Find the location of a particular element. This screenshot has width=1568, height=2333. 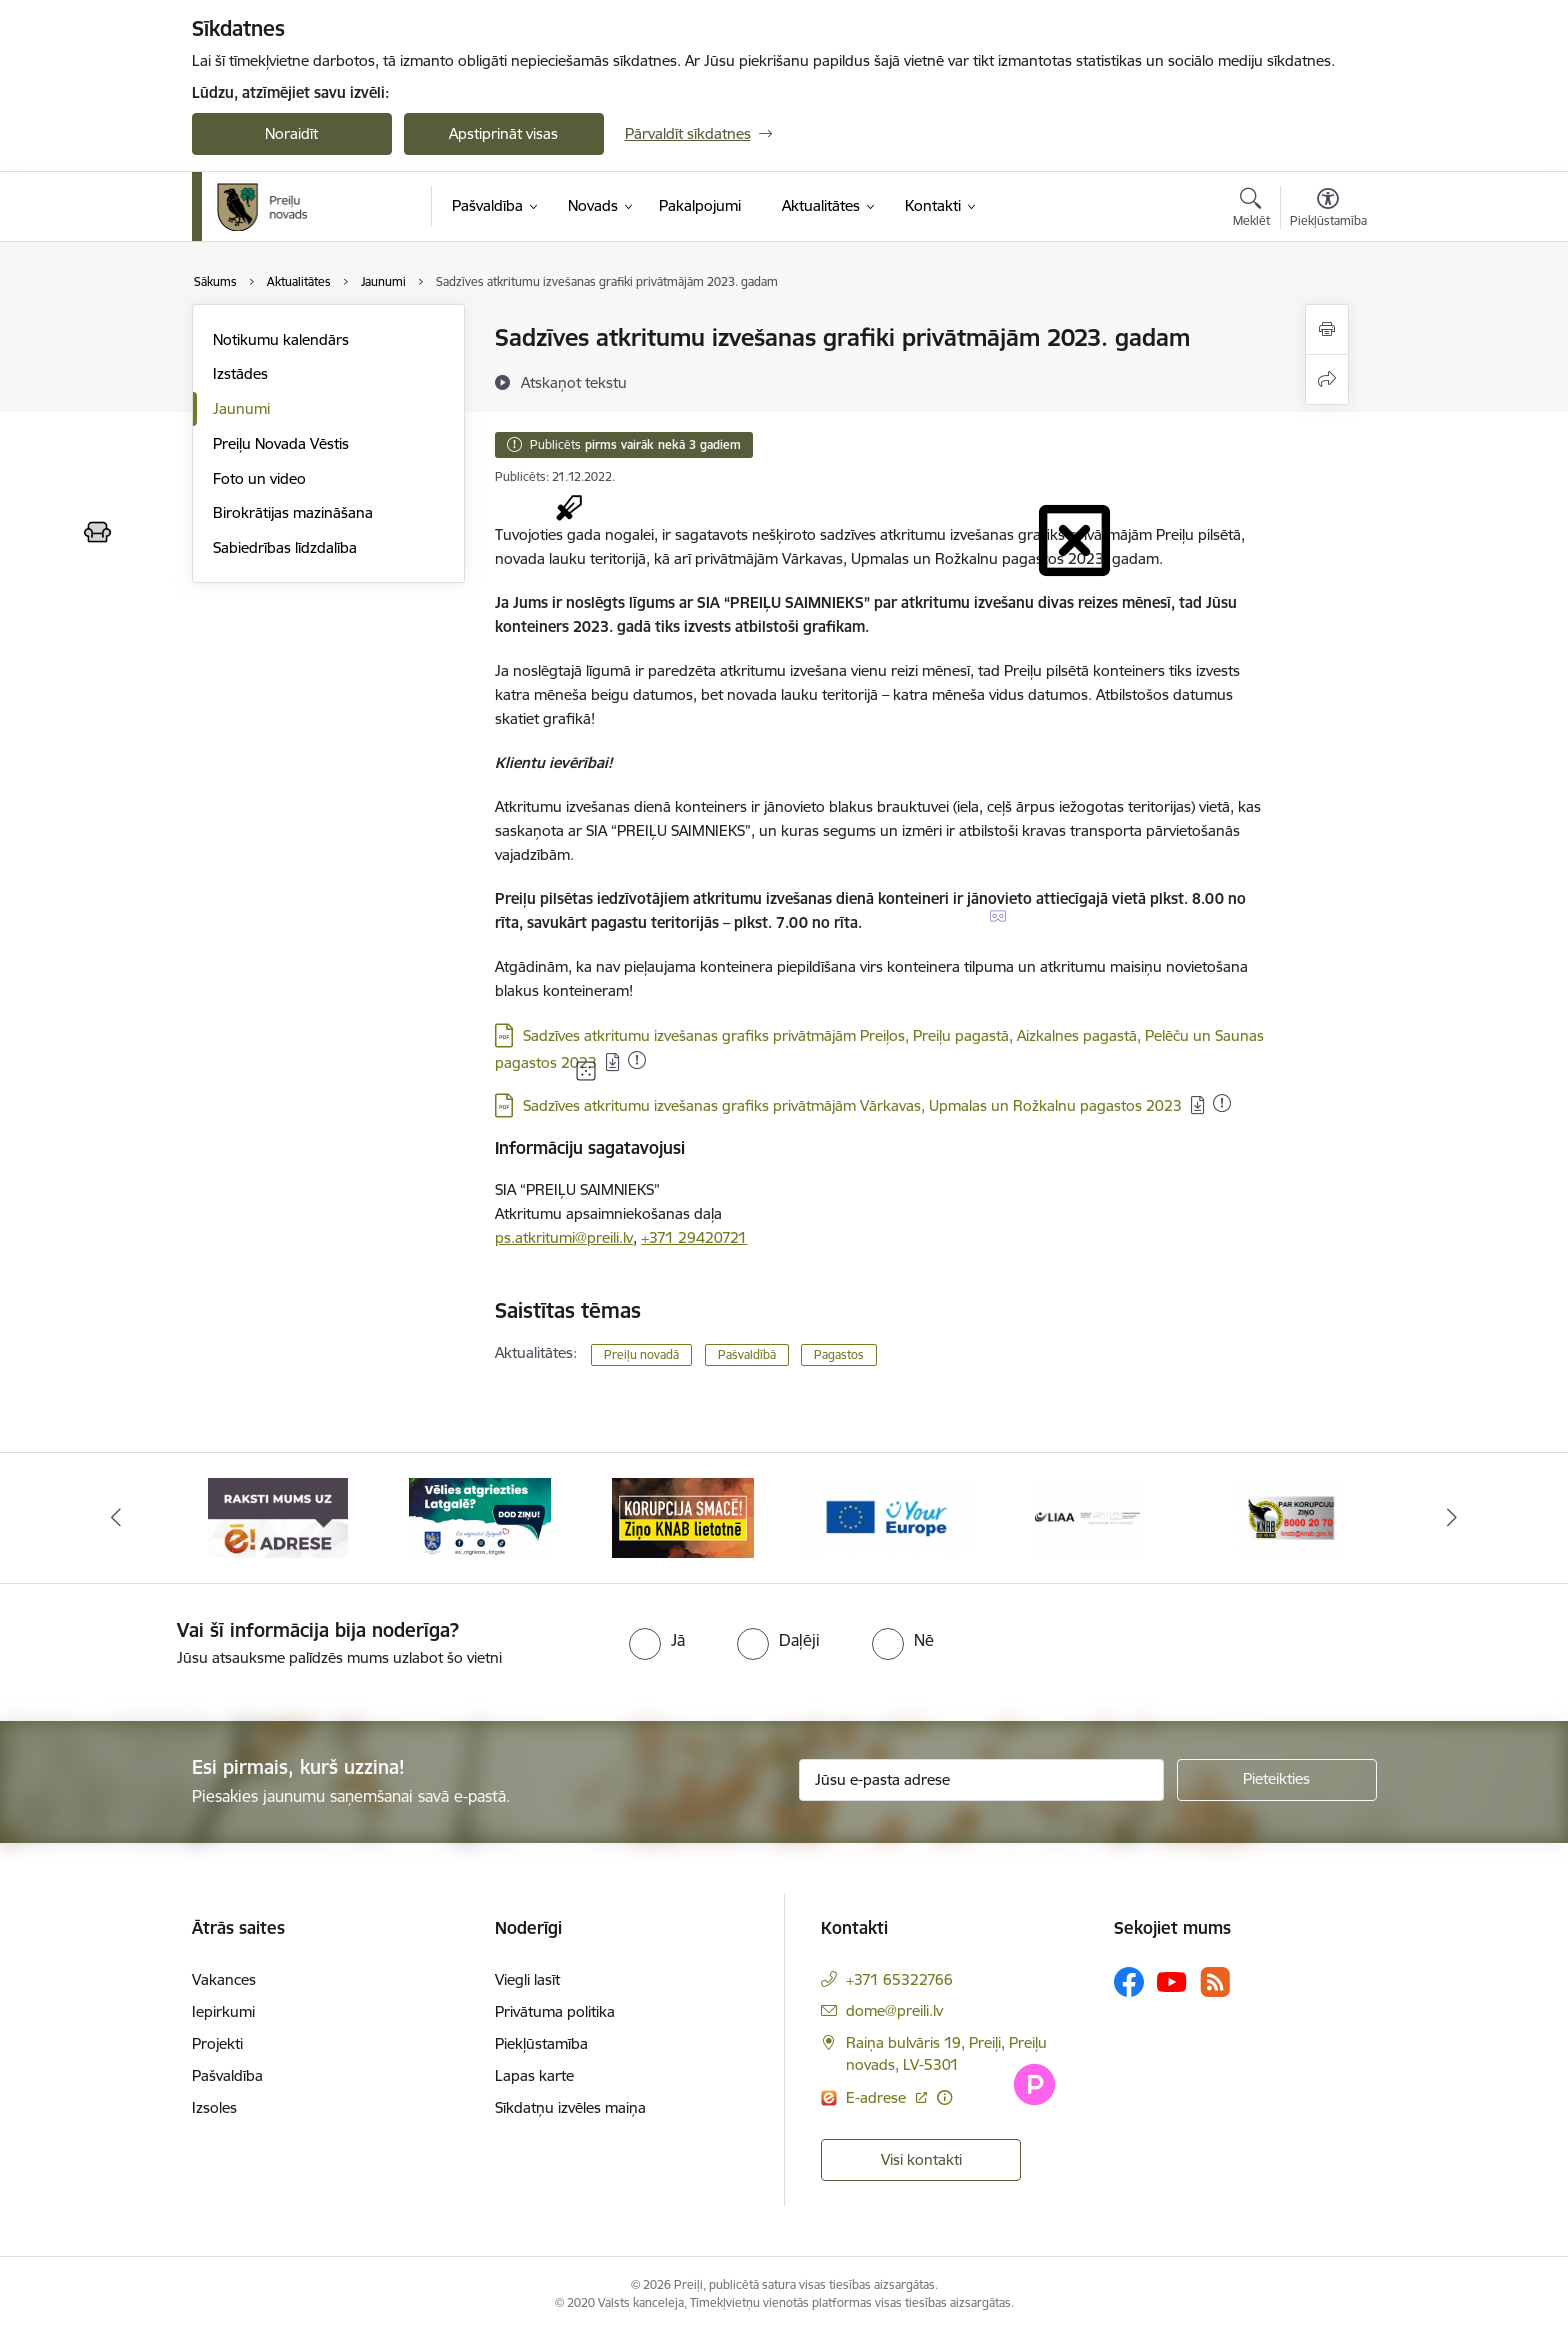

browse furniture or home decor items is located at coordinates (97, 532).